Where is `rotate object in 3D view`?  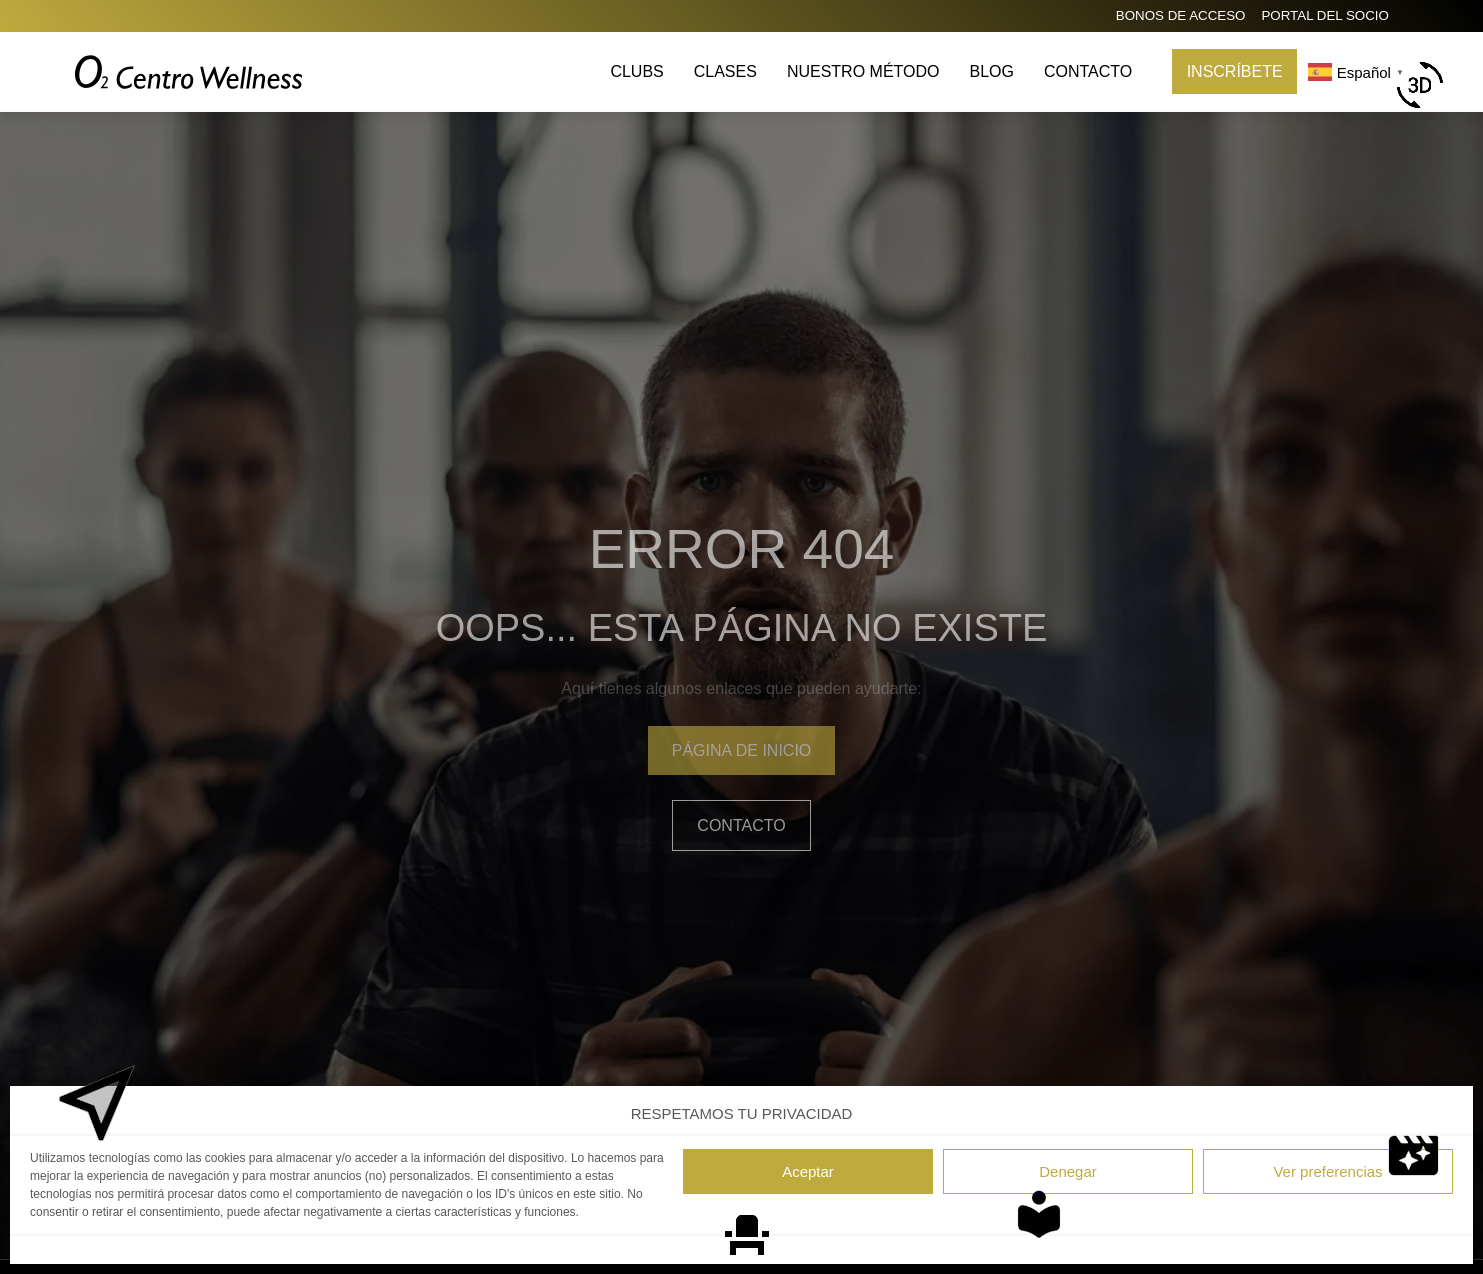
rotate object in 3D view is located at coordinates (1420, 85).